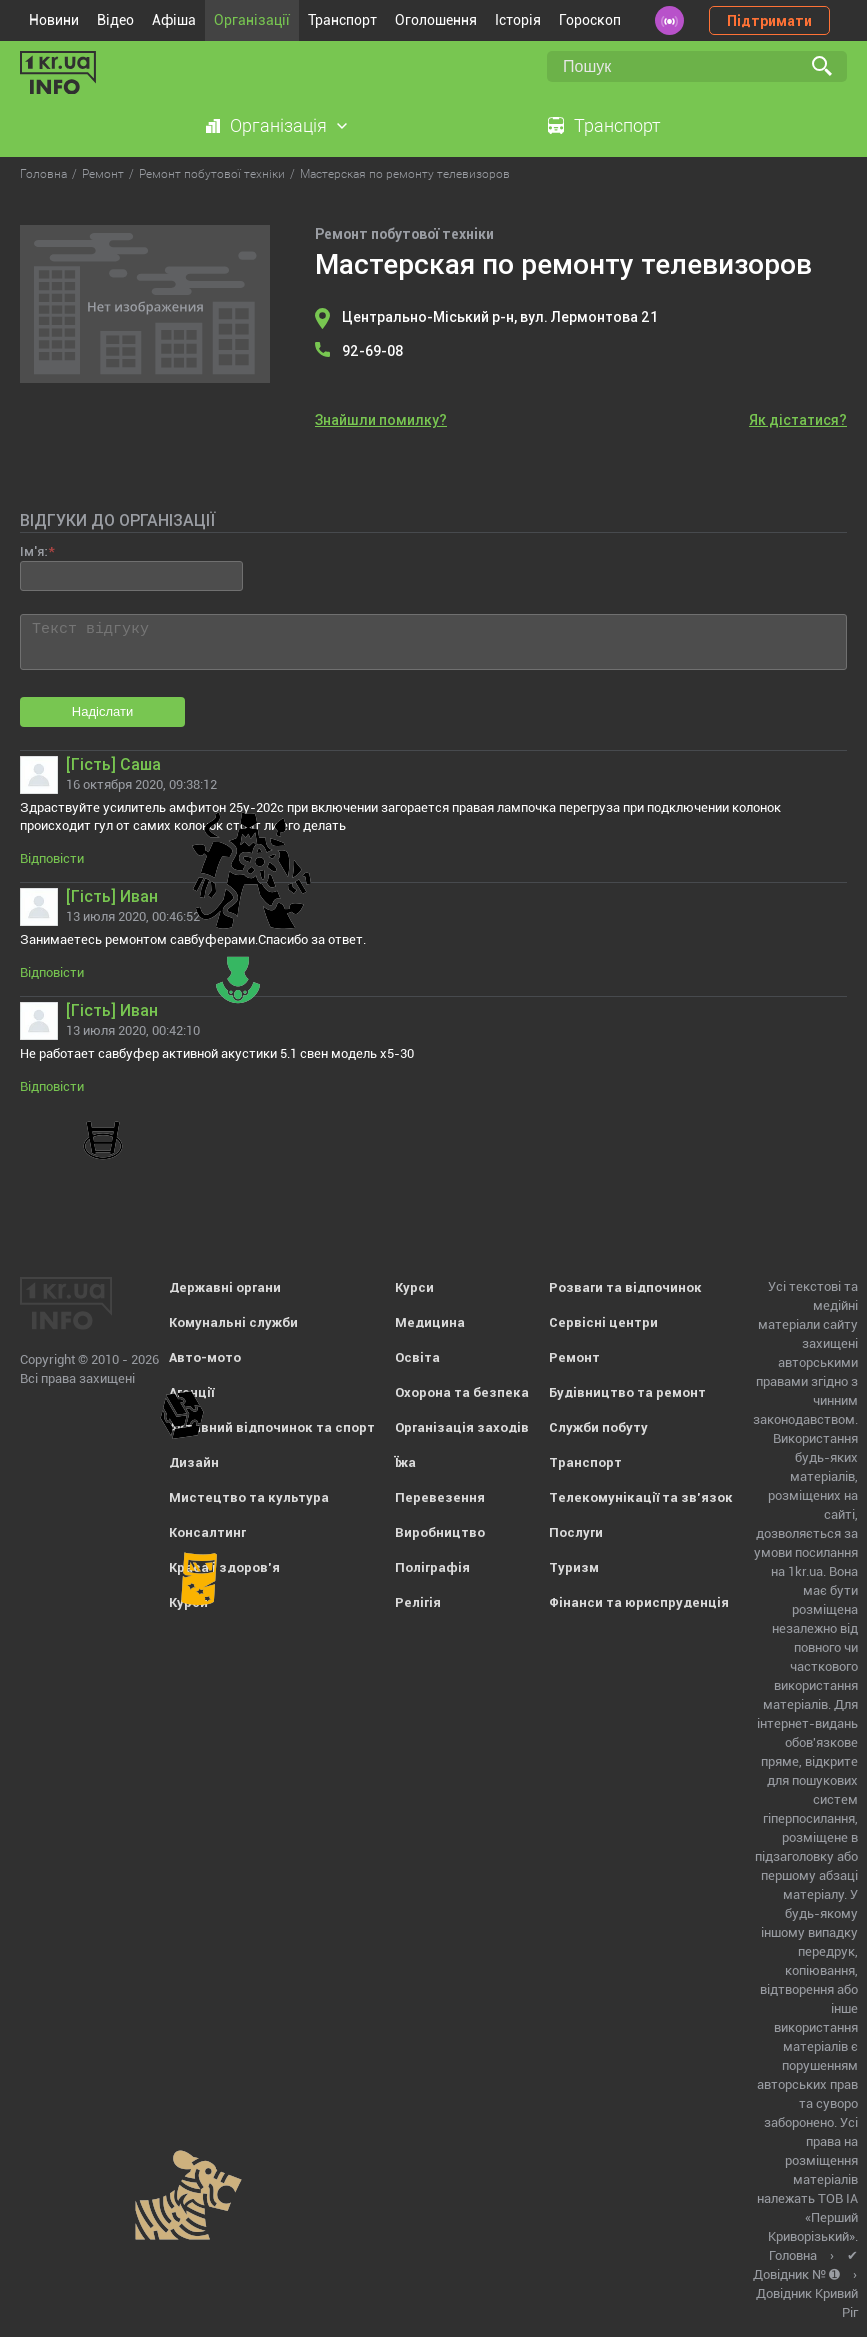 The image size is (867, 2337). What do you see at coordinates (185, 2187) in the screenshot?
I see `represents a wildlife or animal-related feature` at bounding box center [185, 2187].